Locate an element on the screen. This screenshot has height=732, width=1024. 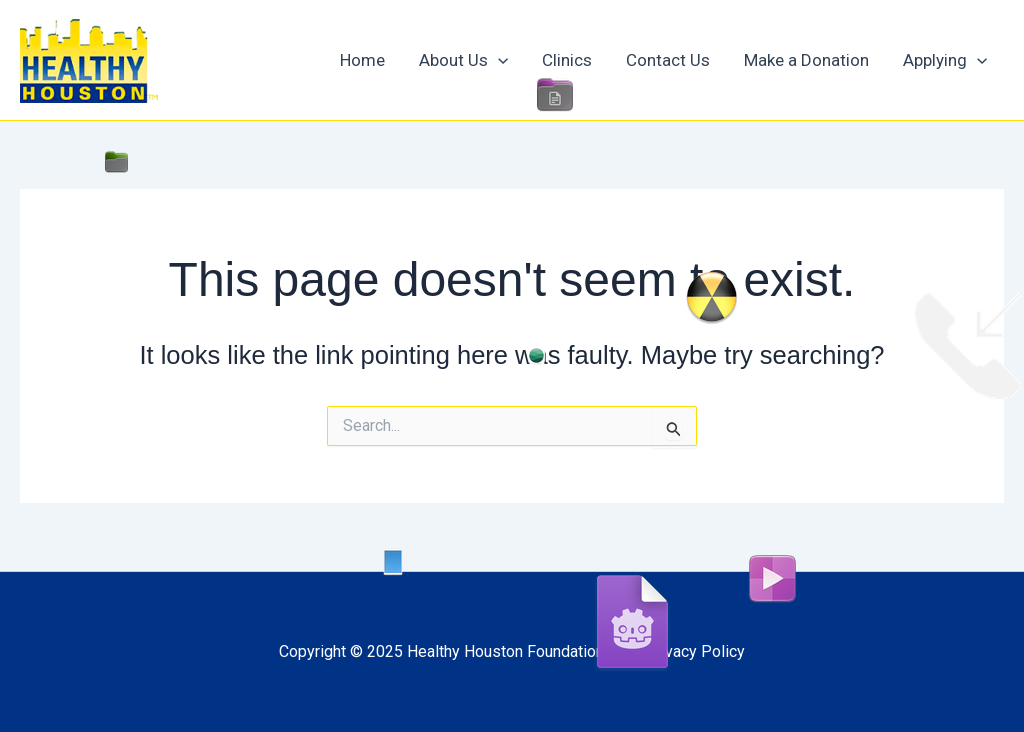
burn files to disc is located at coordinates (712, 297).